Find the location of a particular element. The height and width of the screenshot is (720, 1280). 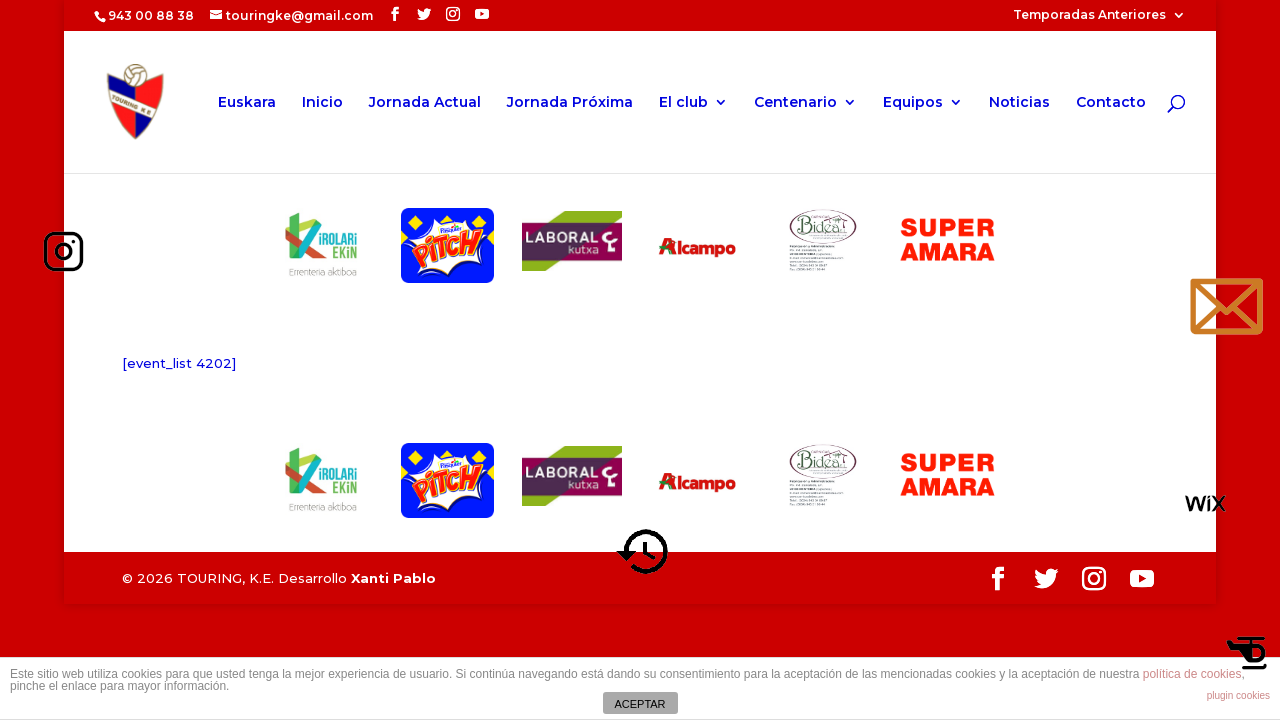

open your email inbox is located at coordinates (1226, 306).